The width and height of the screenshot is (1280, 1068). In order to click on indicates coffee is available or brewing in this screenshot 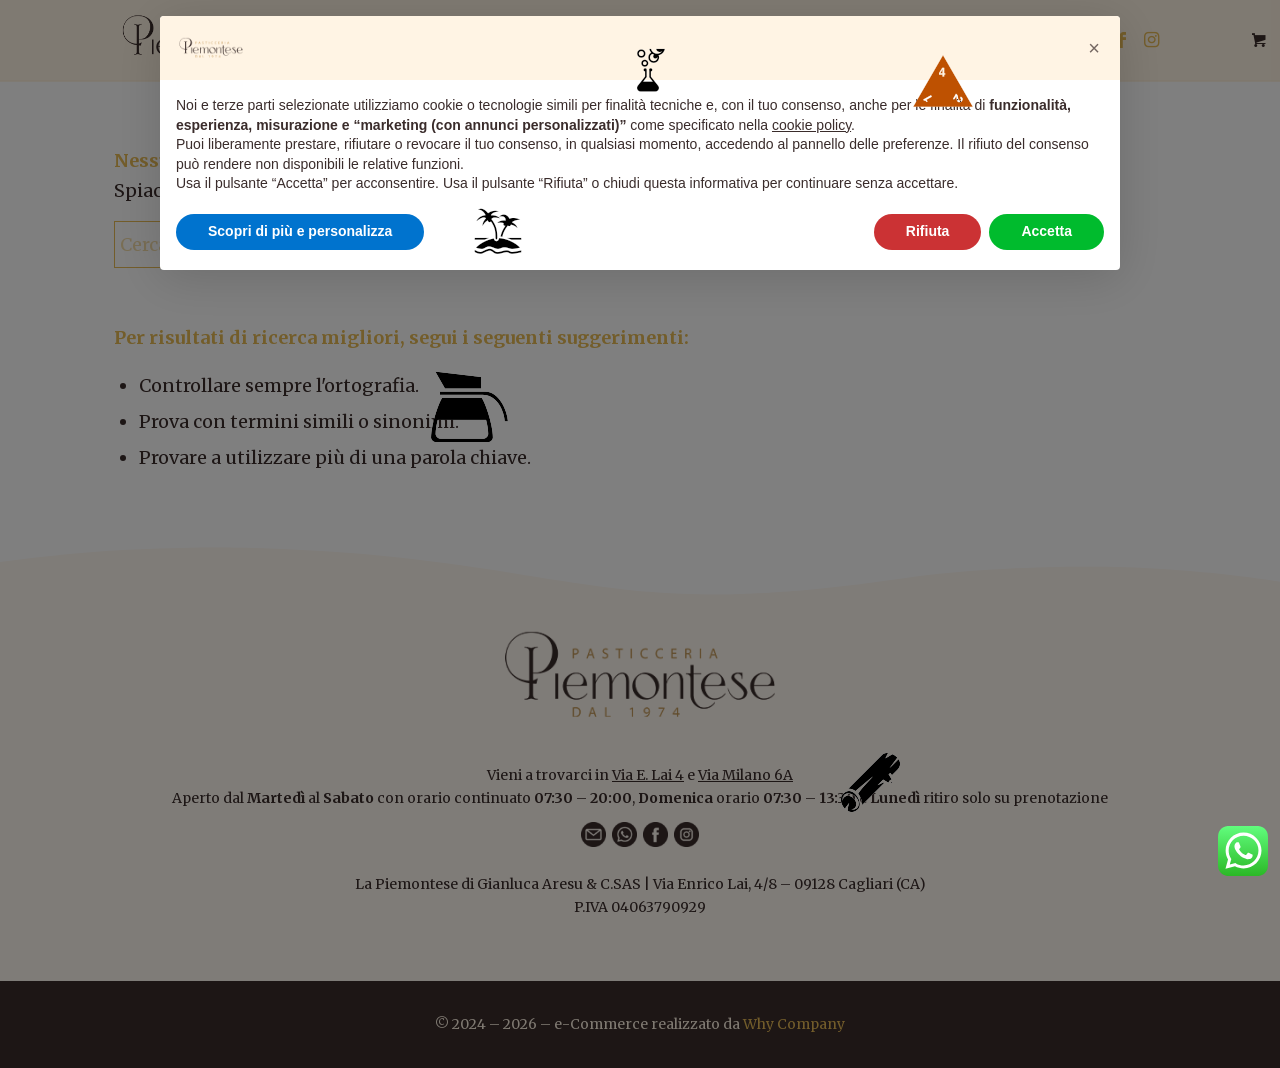, I will do `click(469, 406)`.